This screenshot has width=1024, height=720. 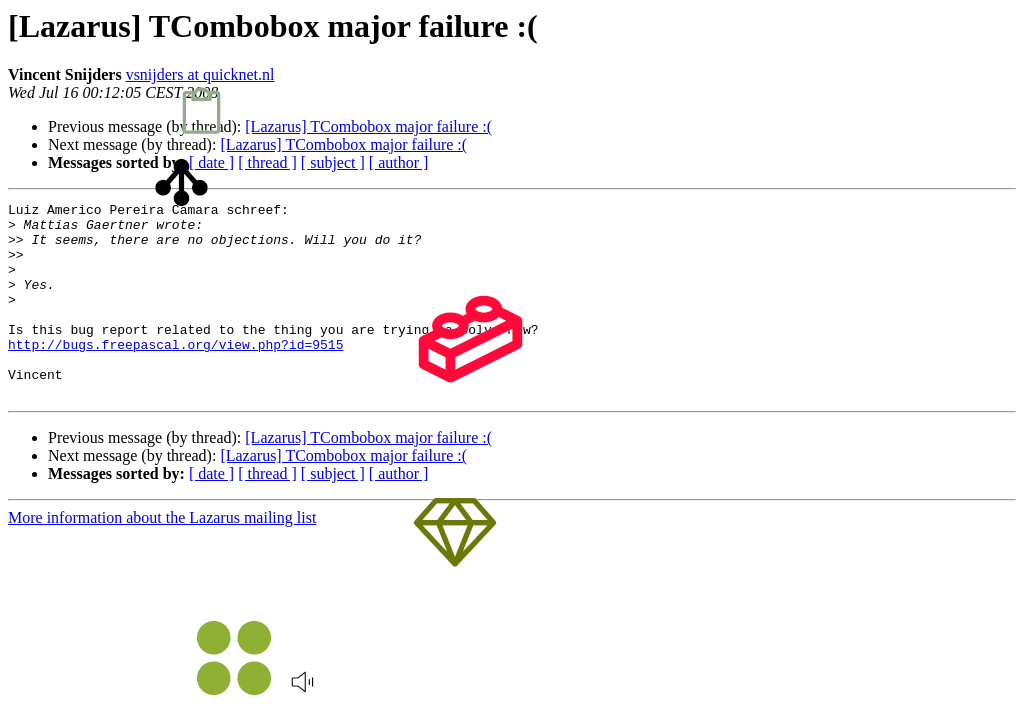 I want to click on access building blocks or modular components, so click(x=470, y=337).